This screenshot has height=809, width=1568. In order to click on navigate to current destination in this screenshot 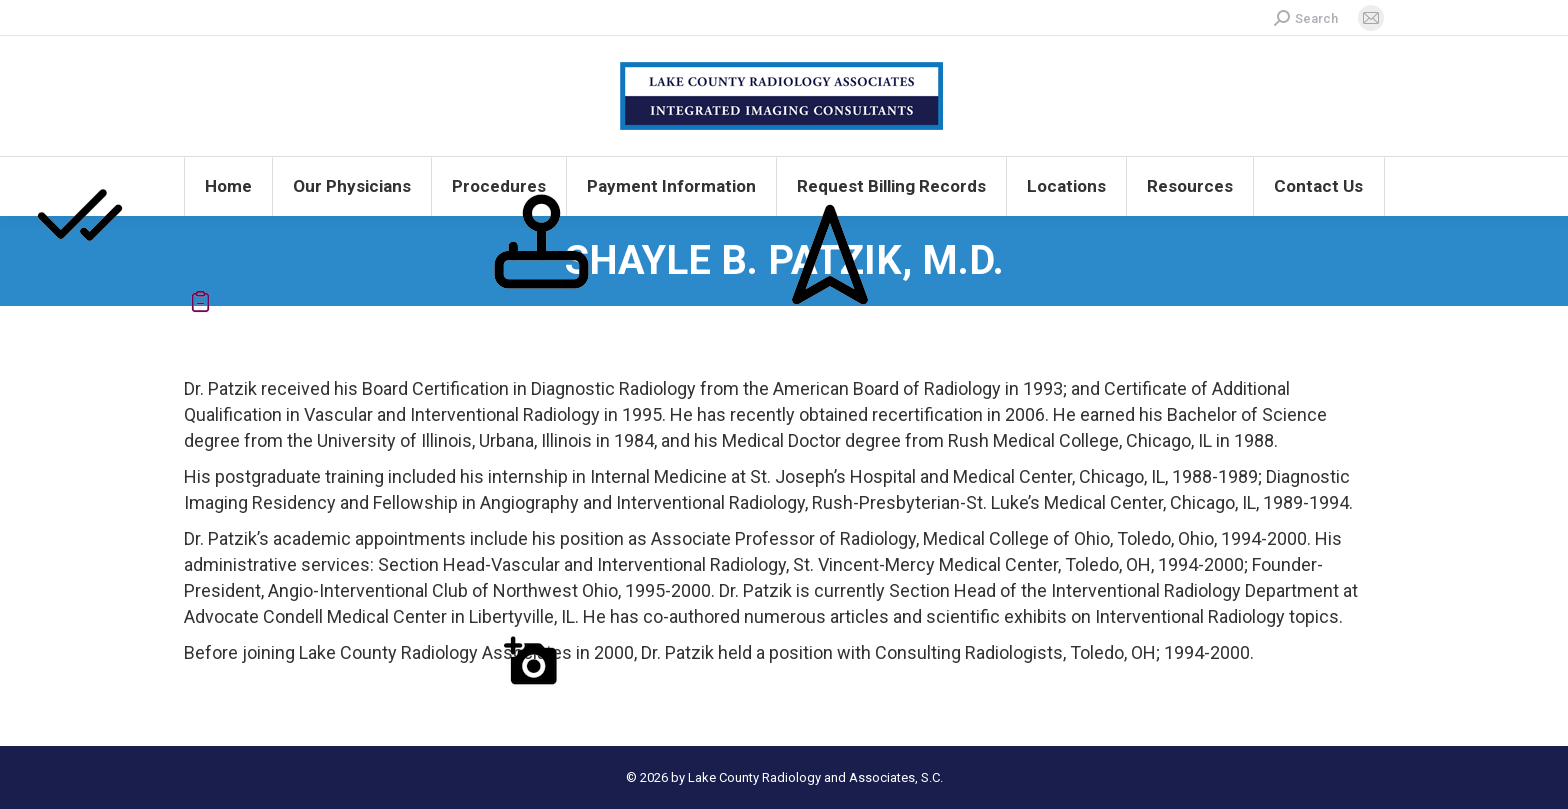, I will do `click(830, 257)`.